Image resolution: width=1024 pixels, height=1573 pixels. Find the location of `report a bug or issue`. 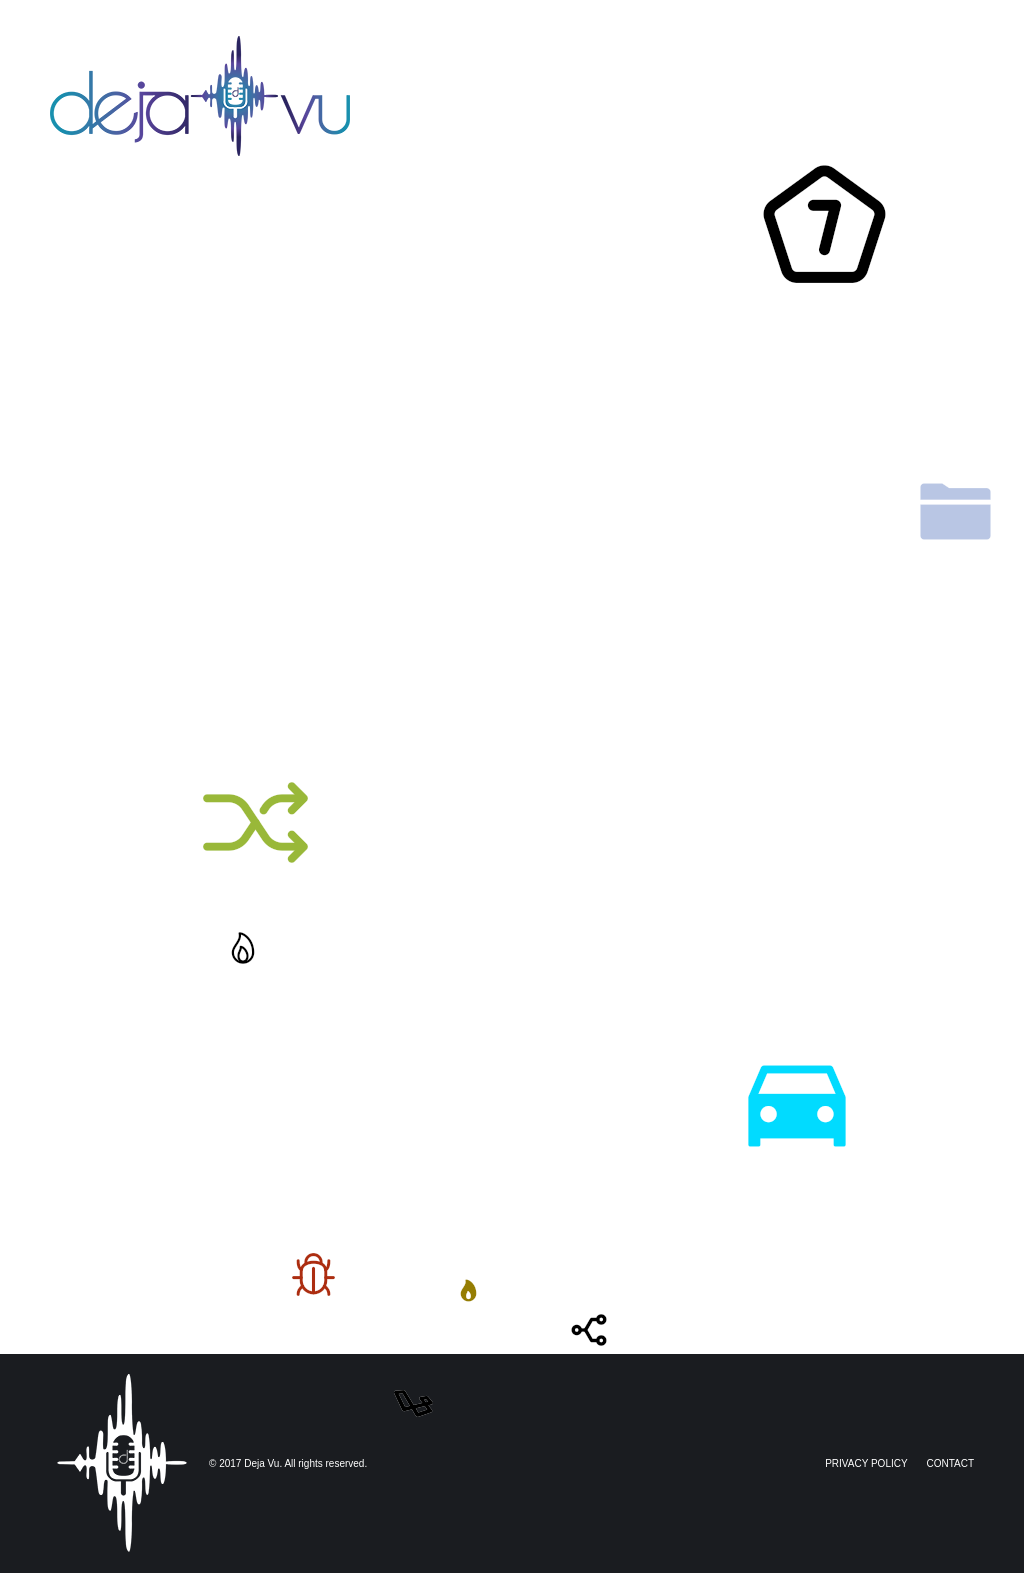

report a bug or issue is located at coordinates (313, 1274).